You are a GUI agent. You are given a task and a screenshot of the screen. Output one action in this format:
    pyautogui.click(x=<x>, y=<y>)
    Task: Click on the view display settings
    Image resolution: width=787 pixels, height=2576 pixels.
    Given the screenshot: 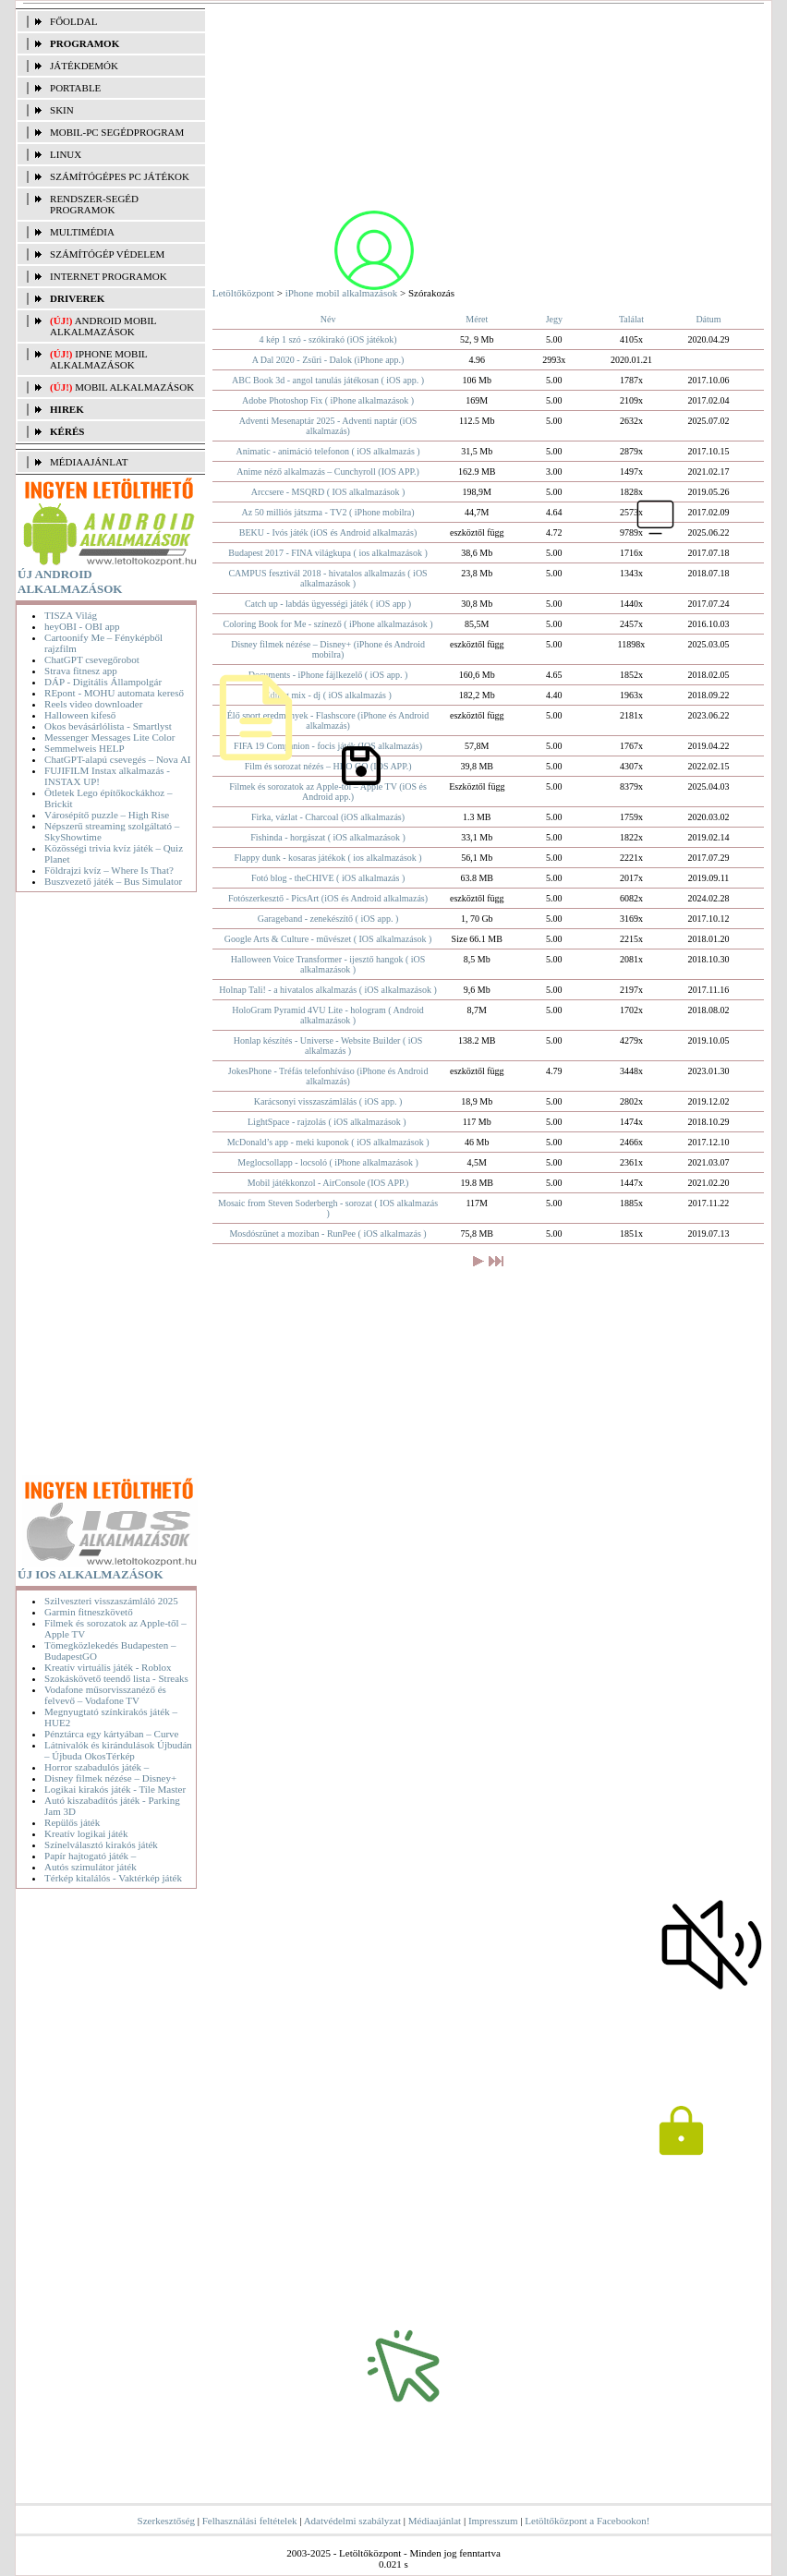 What is the action you would take?
    pyautogui.click(x=655, y=515)
    